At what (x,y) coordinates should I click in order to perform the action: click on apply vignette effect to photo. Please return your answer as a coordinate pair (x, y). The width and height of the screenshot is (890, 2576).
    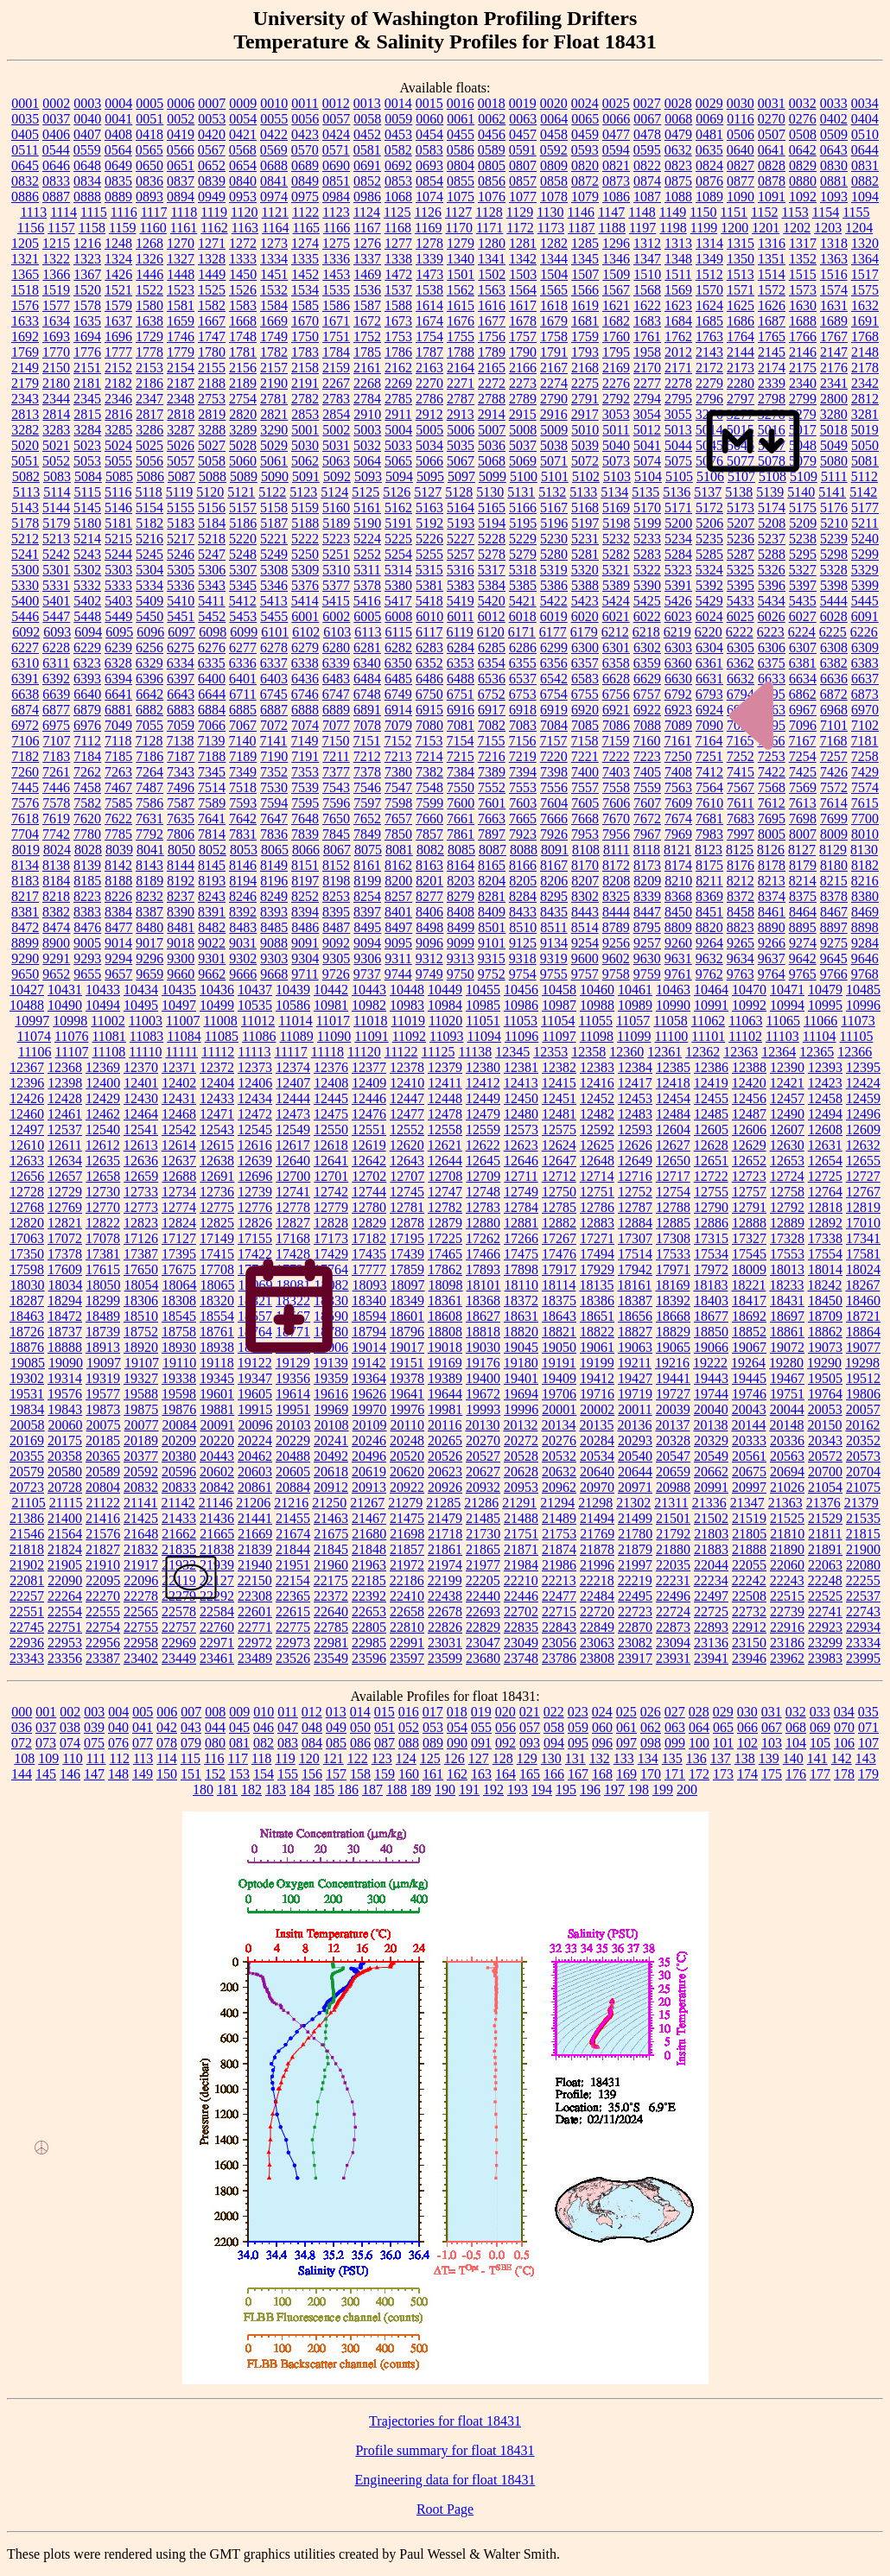
    Looking at the image, I should click on (191, 1577).